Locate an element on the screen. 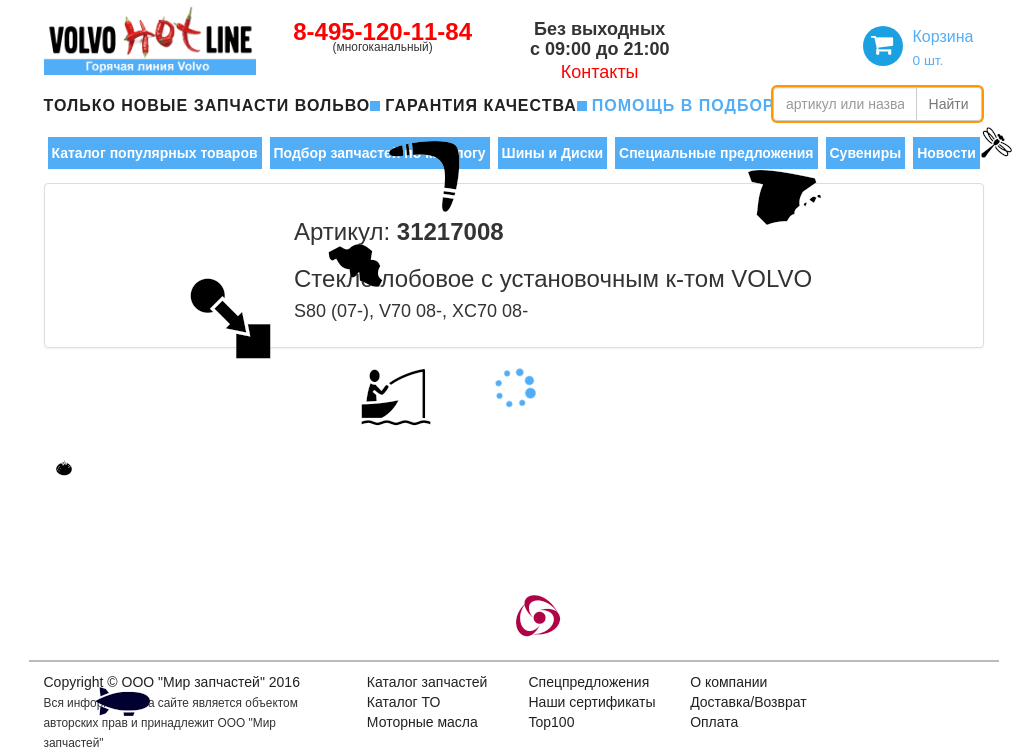 This screenshot has width=1027, height=752. access fishing activity or minigame is located at coordinates (396, 397).